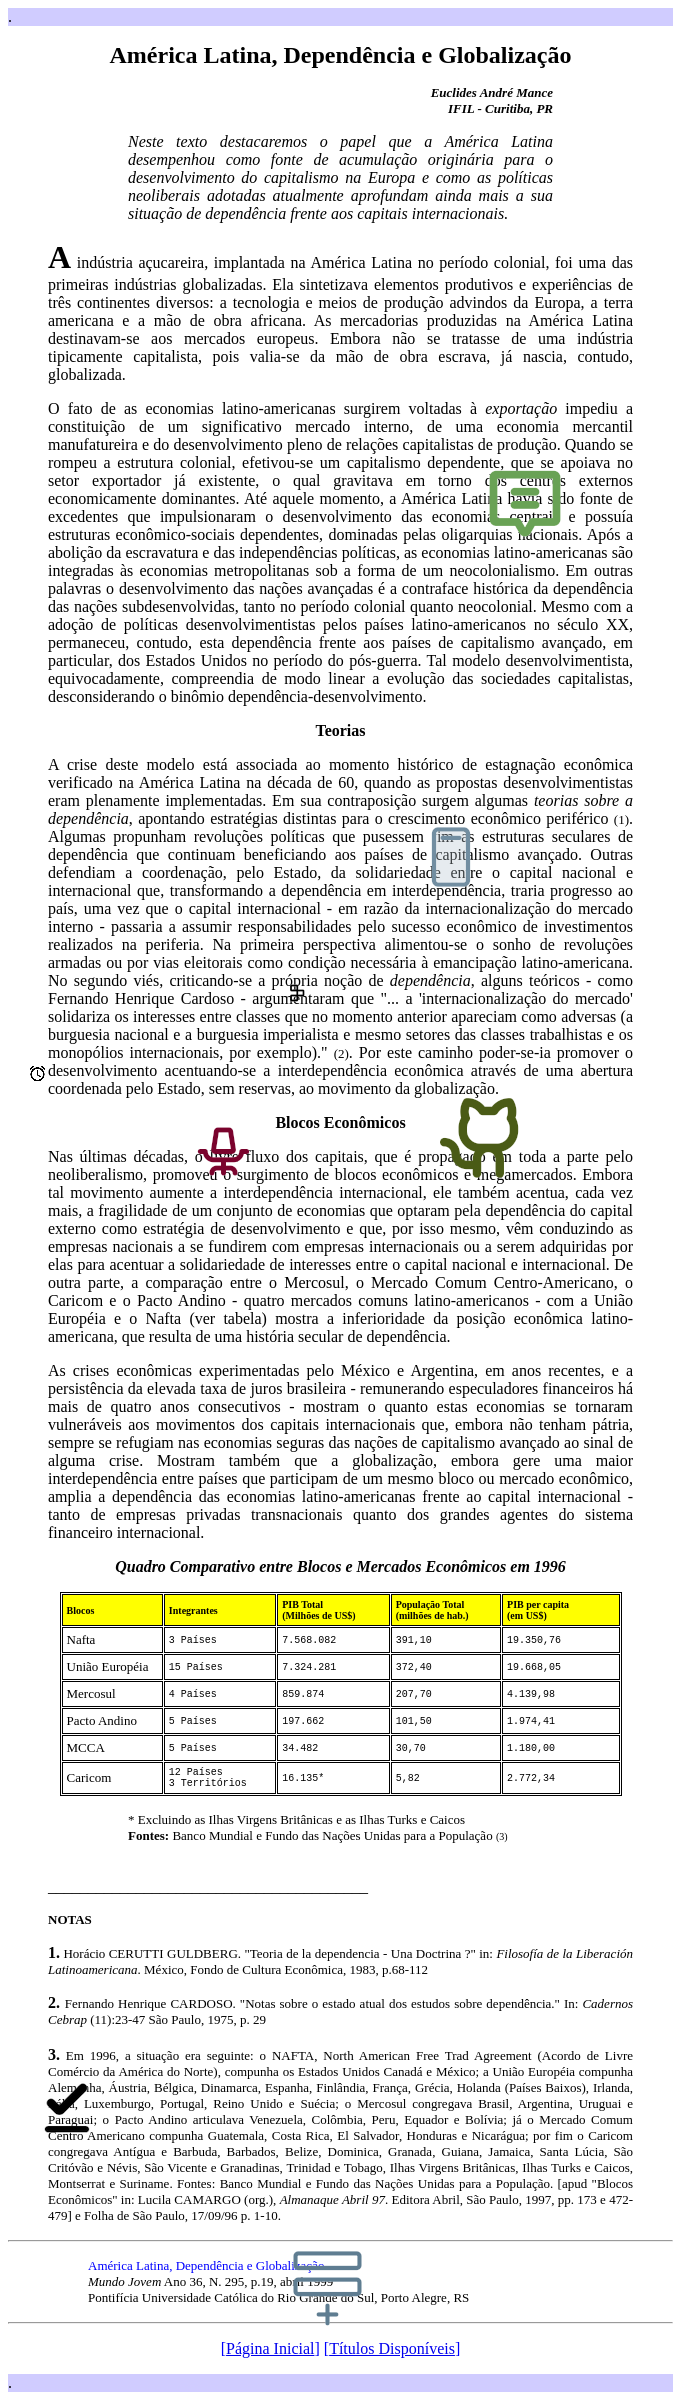  What do you see at coordinates (525, 501) in the screenshot?
I see `open chat or messaging` at bounding box center [525, 501].